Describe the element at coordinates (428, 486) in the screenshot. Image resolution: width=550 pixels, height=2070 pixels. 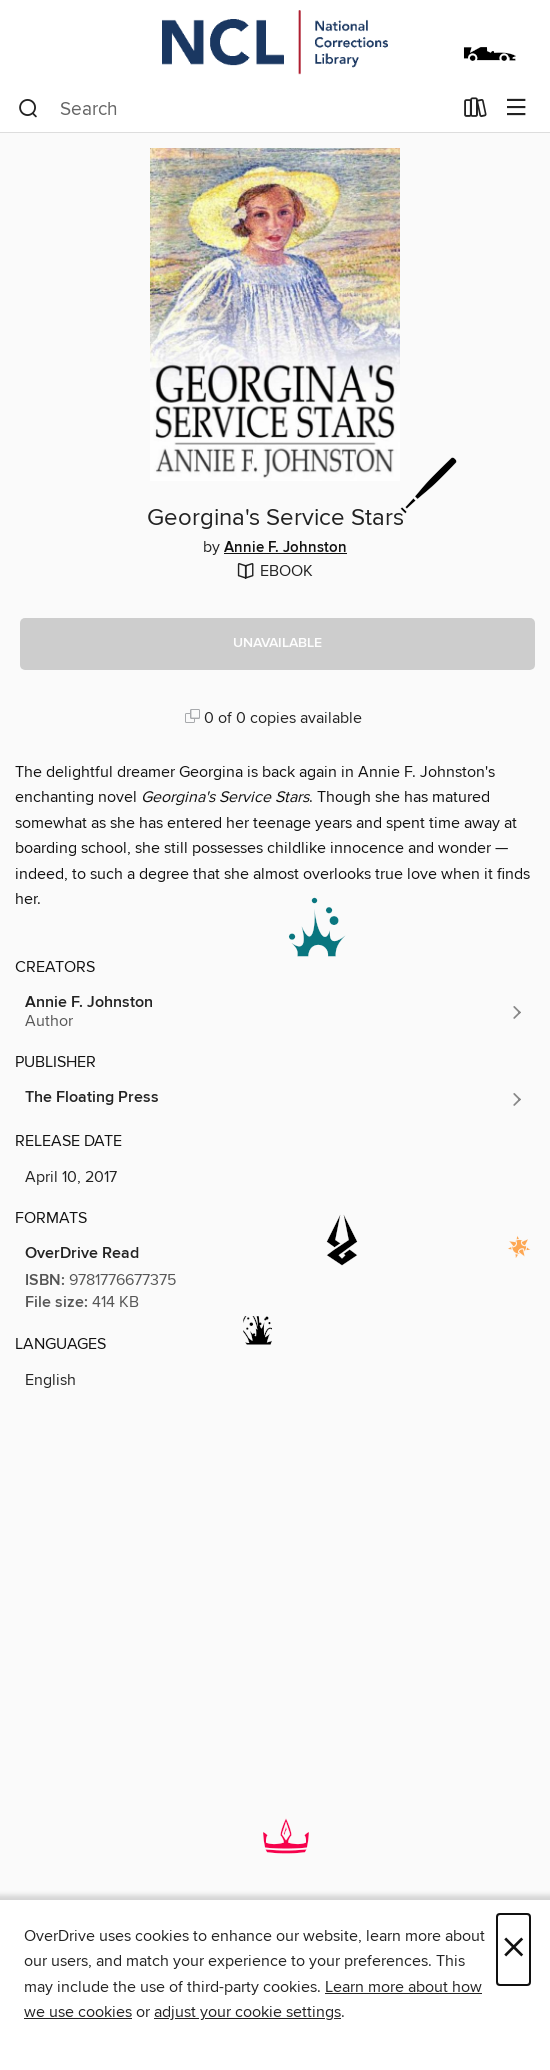
I see `access baseball or batting-related content` at that location.